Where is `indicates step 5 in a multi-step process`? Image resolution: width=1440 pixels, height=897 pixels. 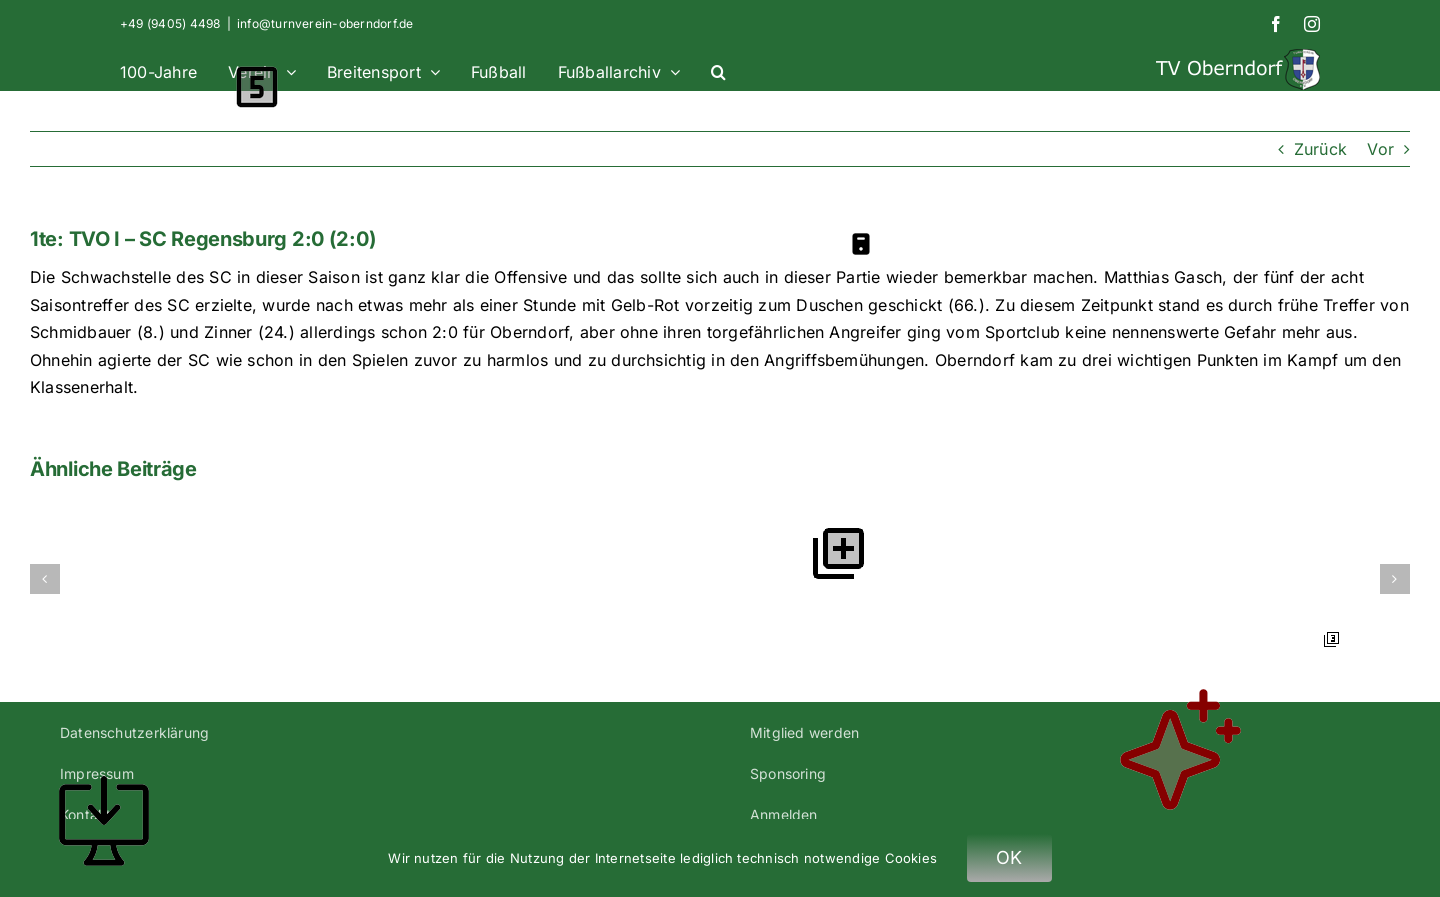
indicates step 5 in a multi-step process is located at coordinates (257, 87).